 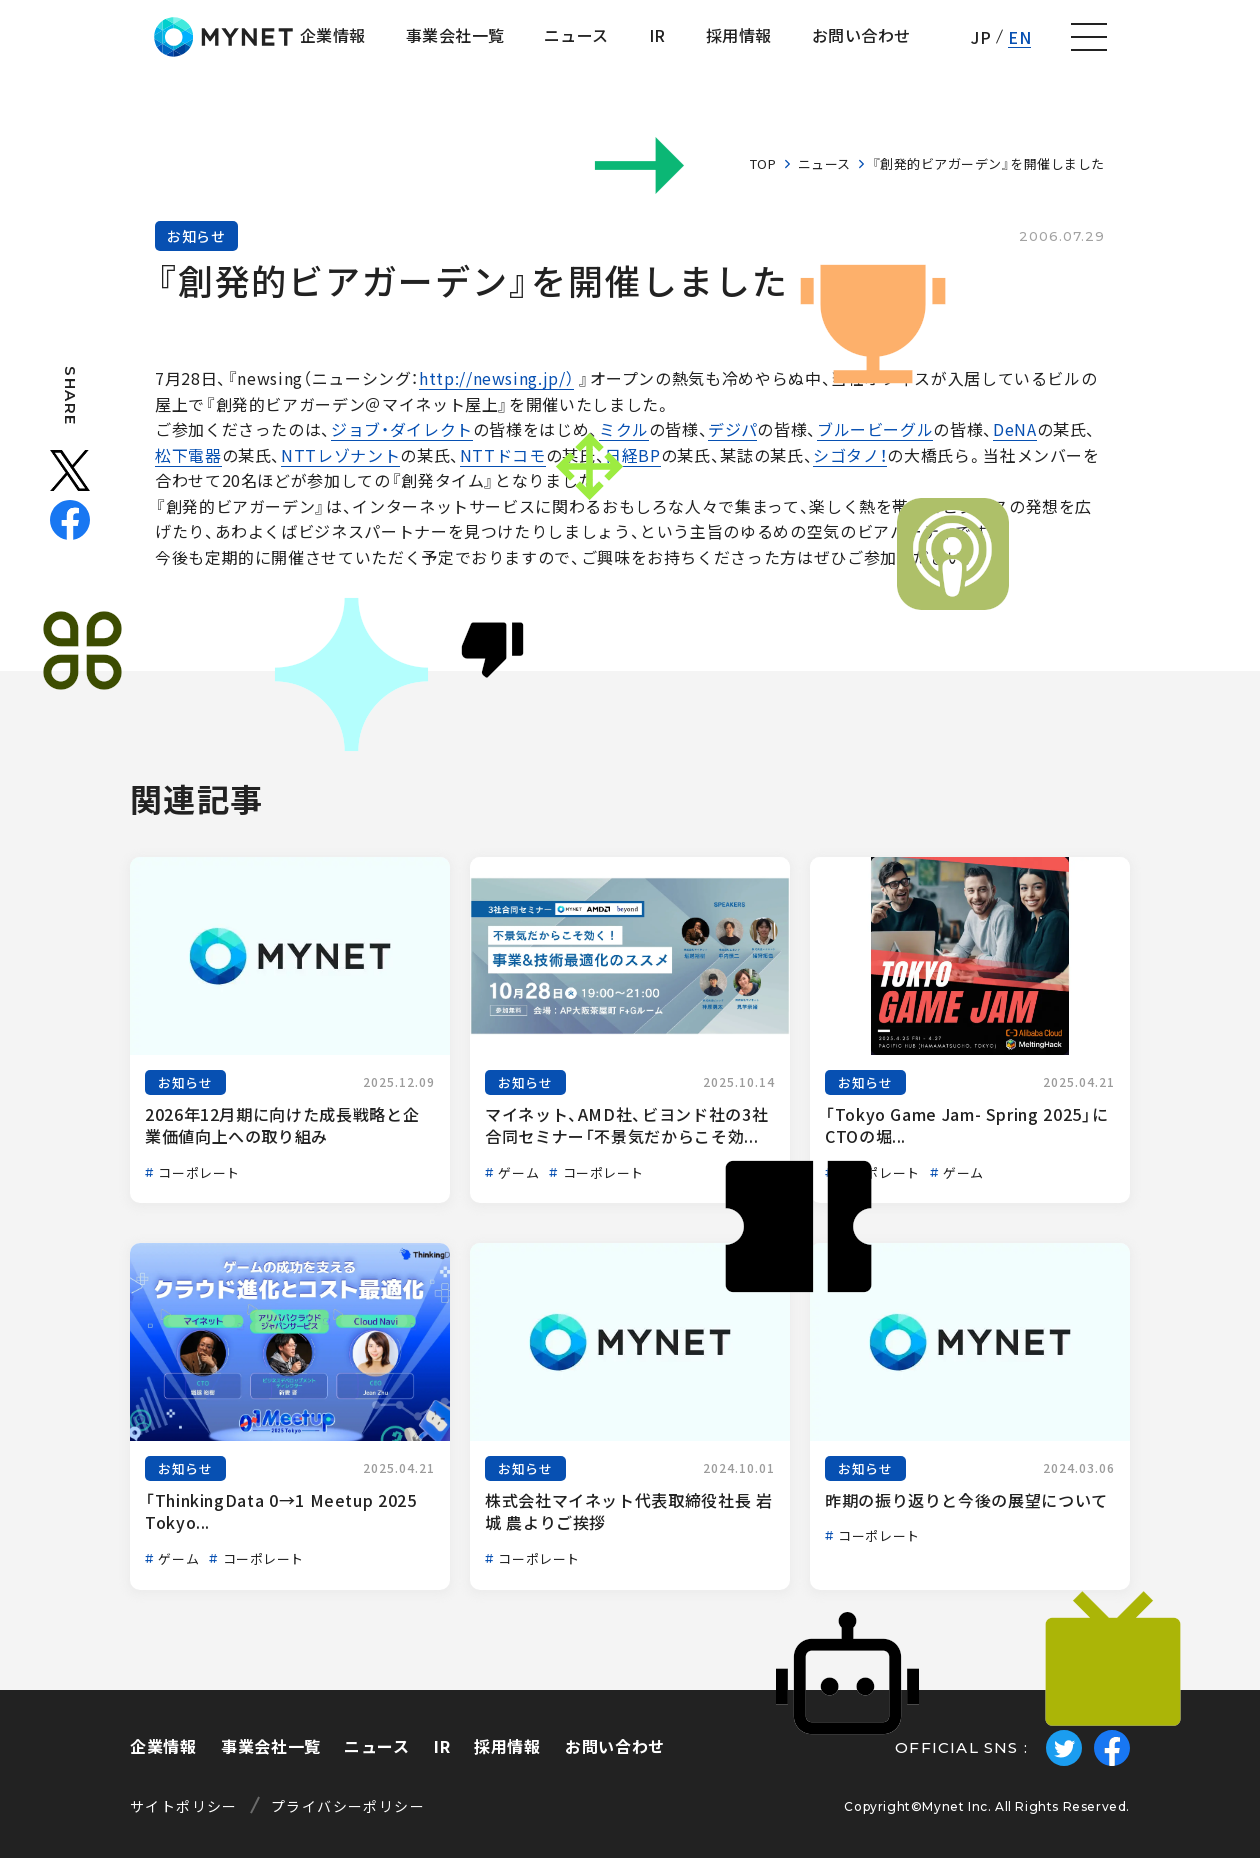 What do you see at coordinates (639, 165) in the screenshot?
I see `navigate to the next step or page` at bounding box center [639, 165].